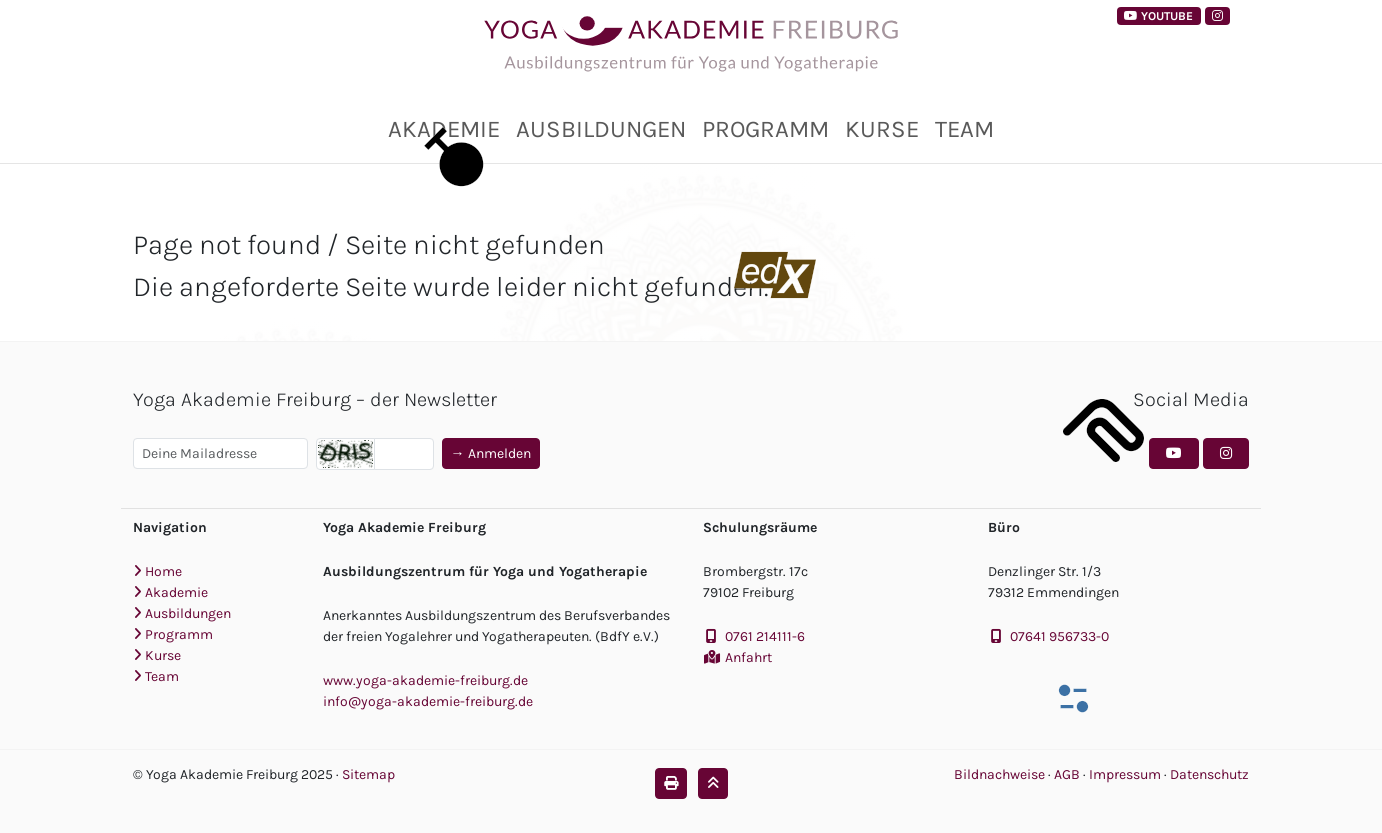  What do you see at coordinates (457, 157) in the screenshot?
I see `gender identity symbol for travesti` at bounding box center [457, 157].